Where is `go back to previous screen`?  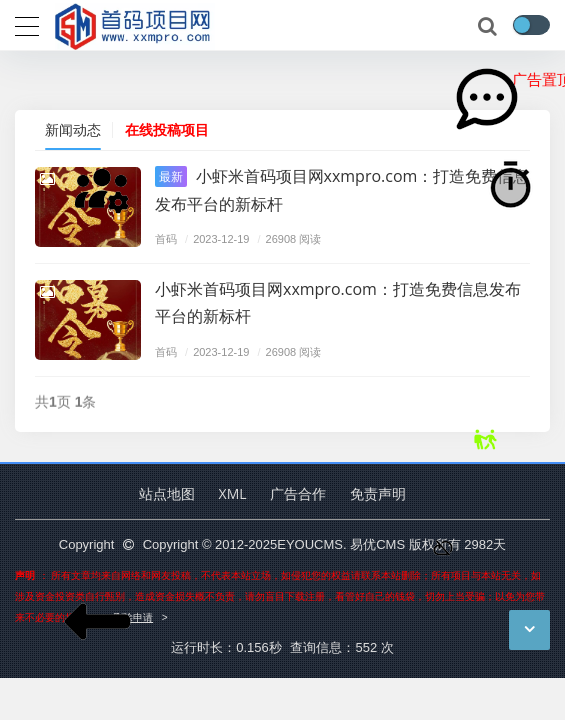 go back to previous screen is located at coordinates (97, 621).